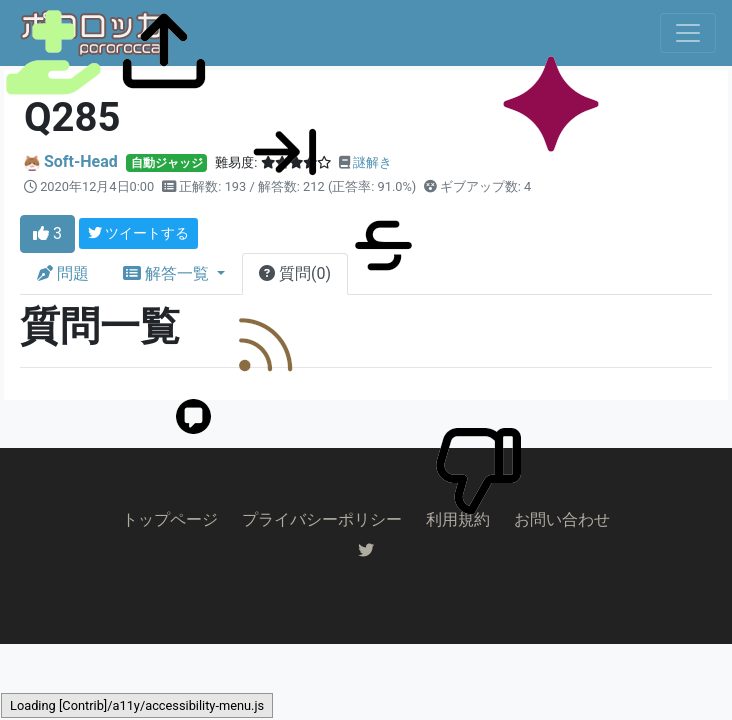  I want to click on indicates AI-generated or enhanced content, so click(551, 104).